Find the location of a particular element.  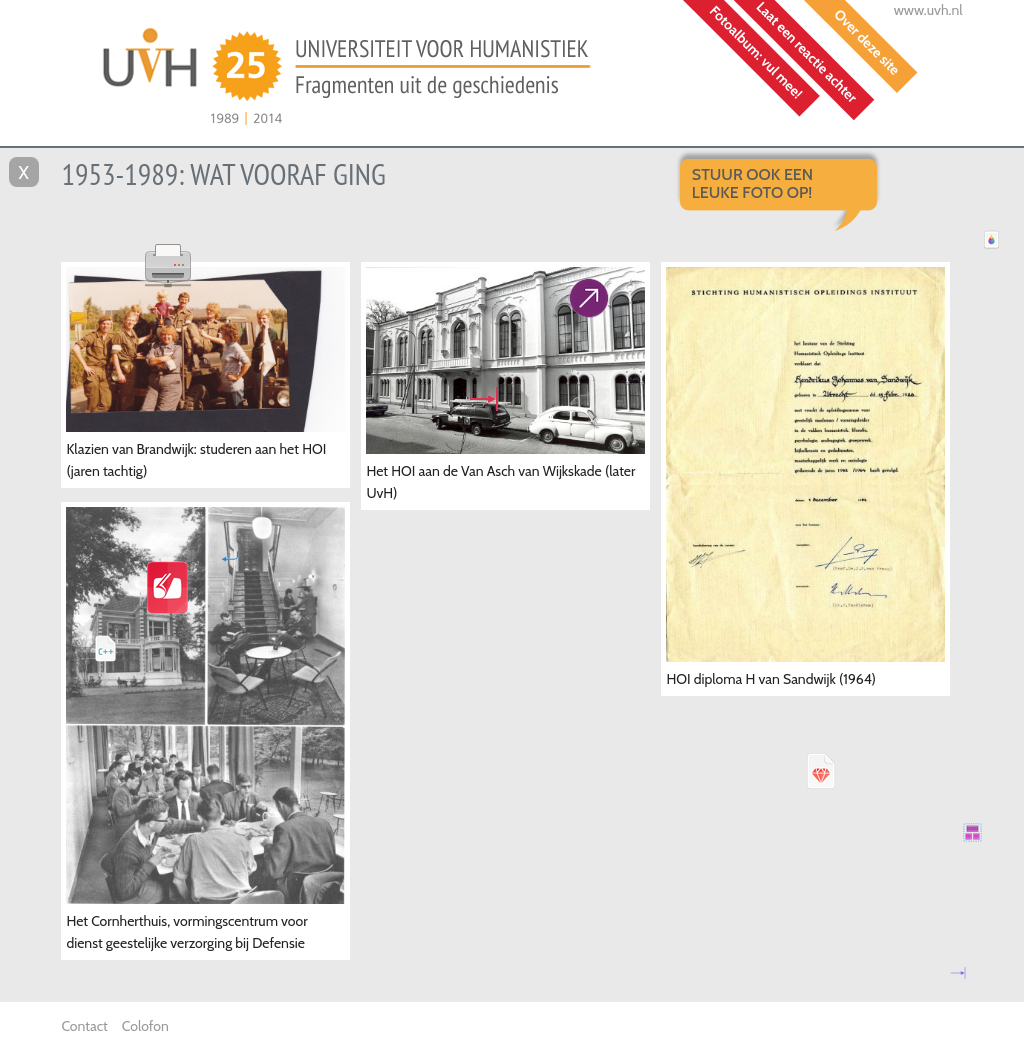

indicates a symbolic link or shortcut to another file is located at coordinates (589, 298).